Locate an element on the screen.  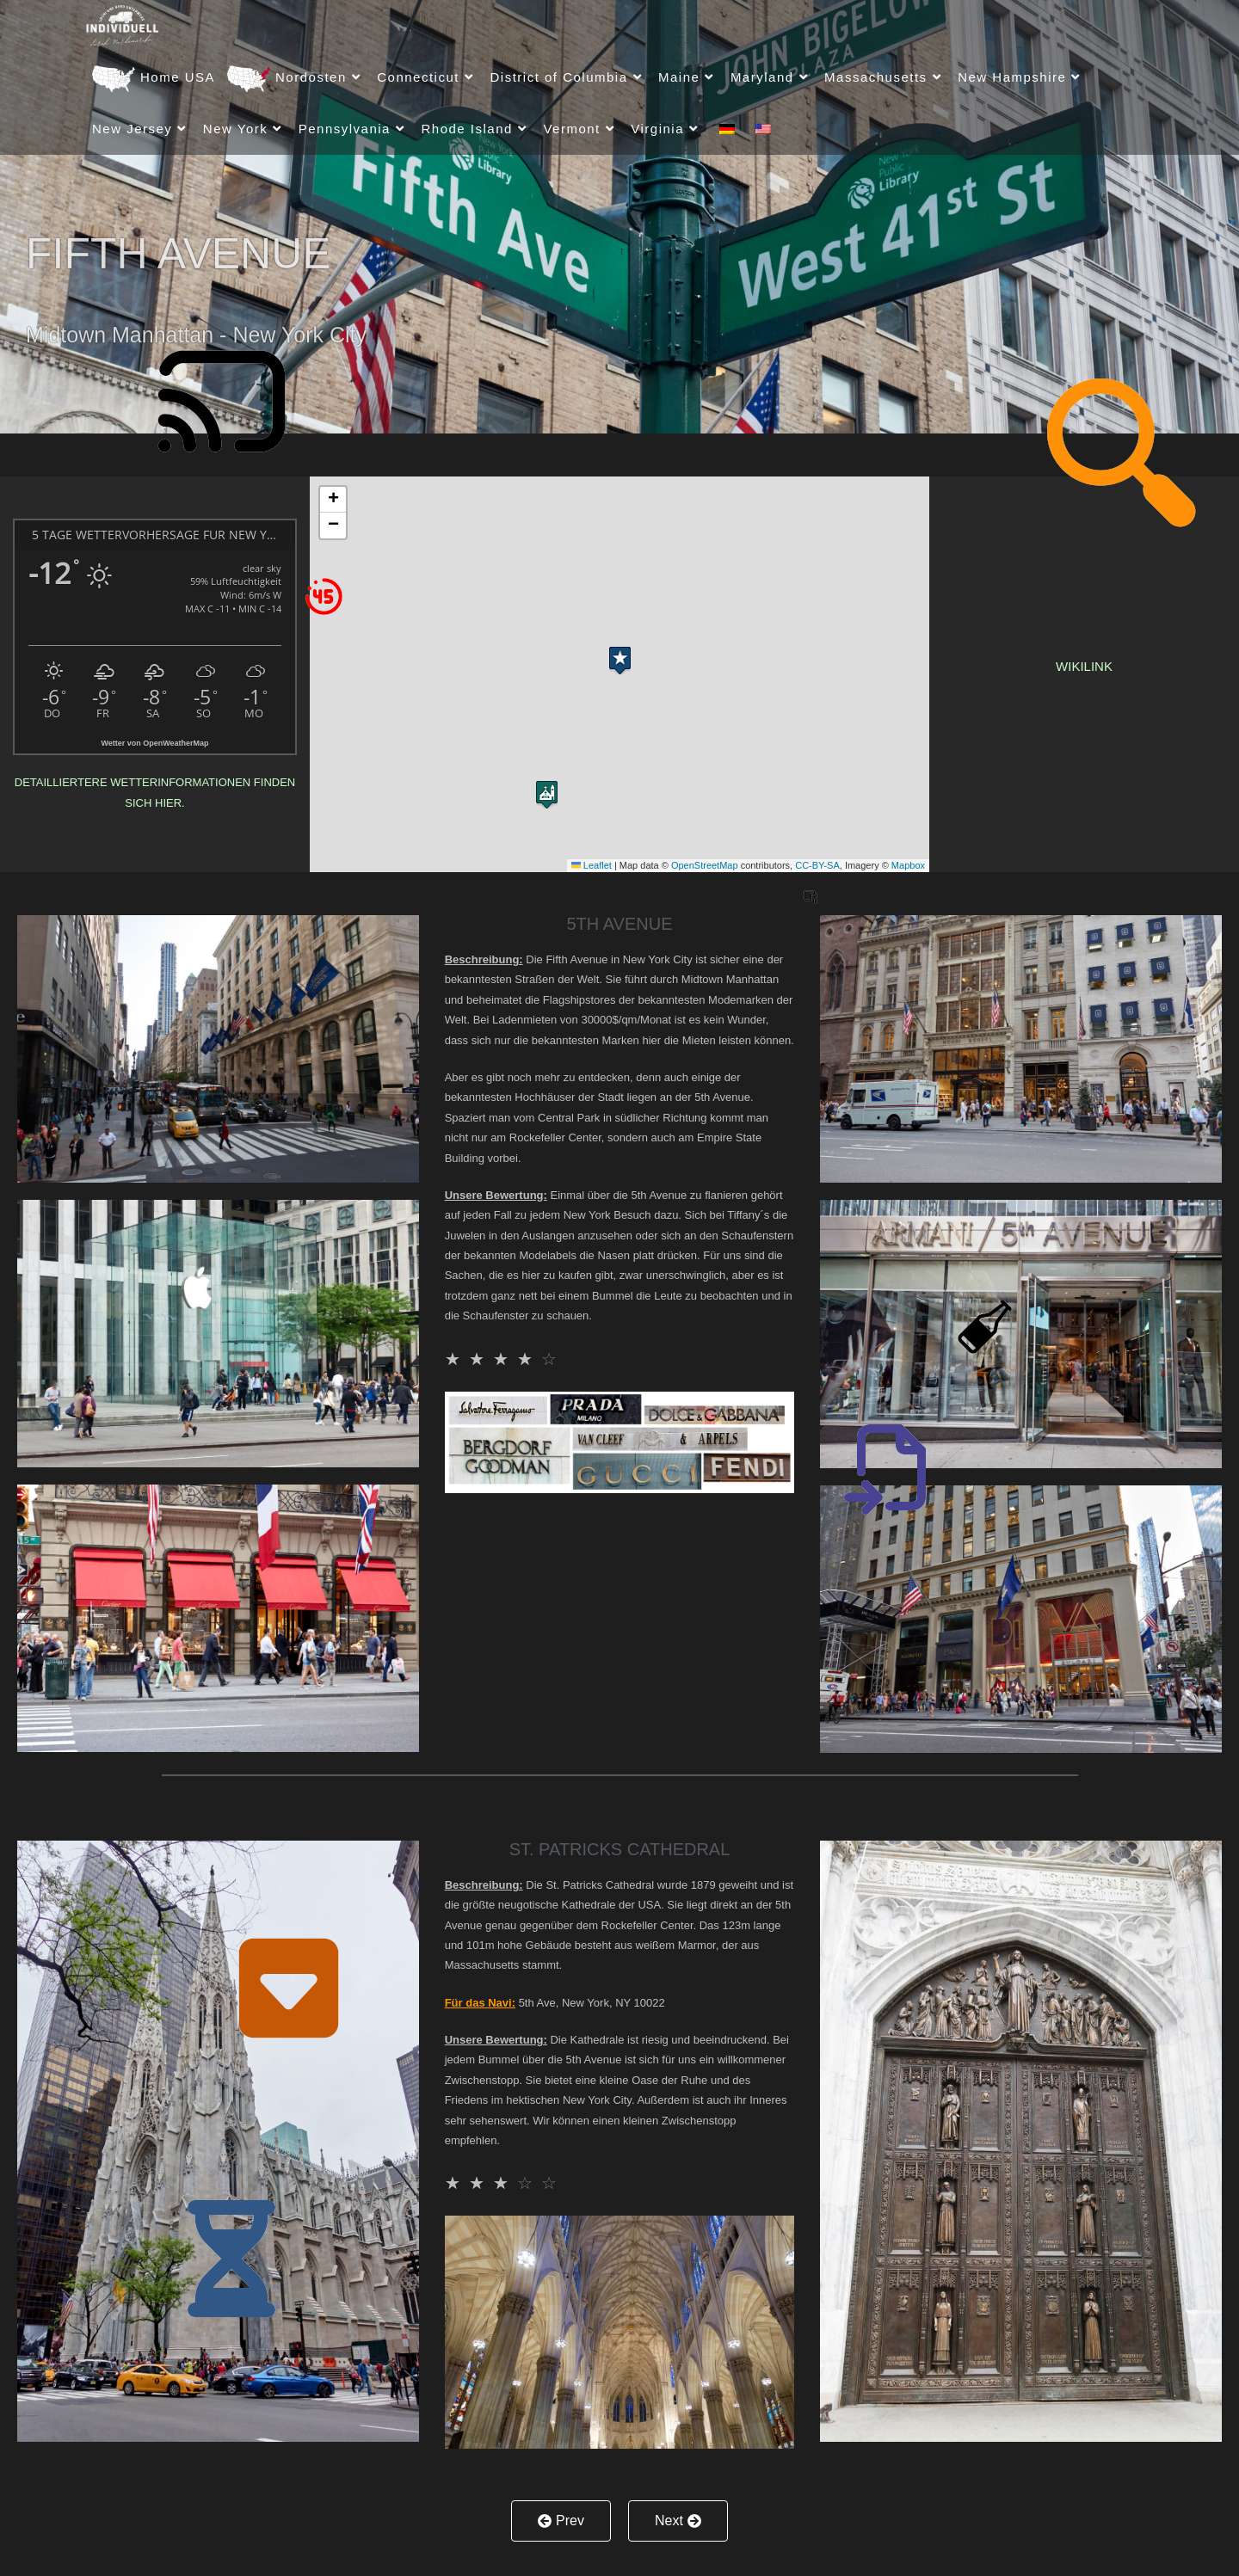
browse or access beer and beverage options is located at coordinates (983, 1327).